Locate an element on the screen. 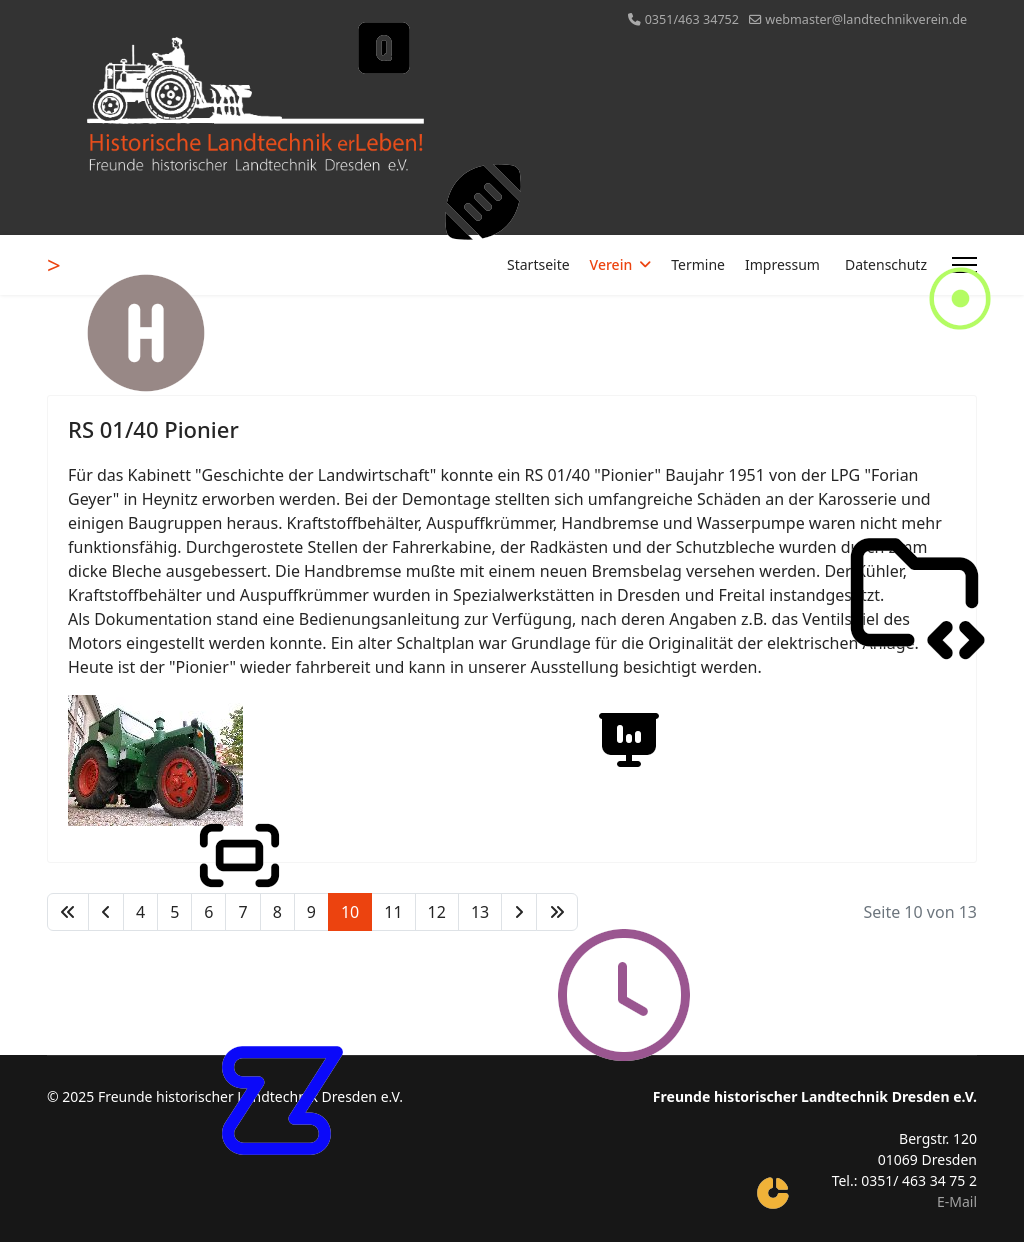 The width and height of the screenshot is (1024, 1242). indicates a hospital or medical facility nearby is located at coordinates (146, 333).